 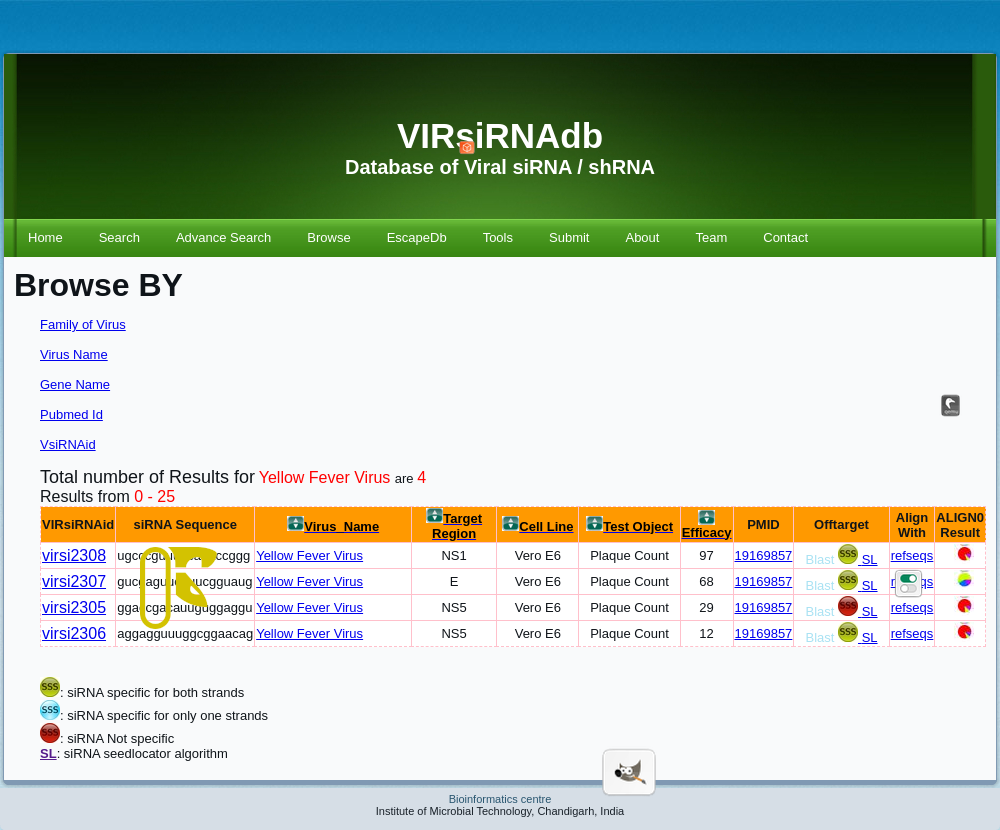 I want to click on qemu virtual disk image file, so click(x=950, y=405).